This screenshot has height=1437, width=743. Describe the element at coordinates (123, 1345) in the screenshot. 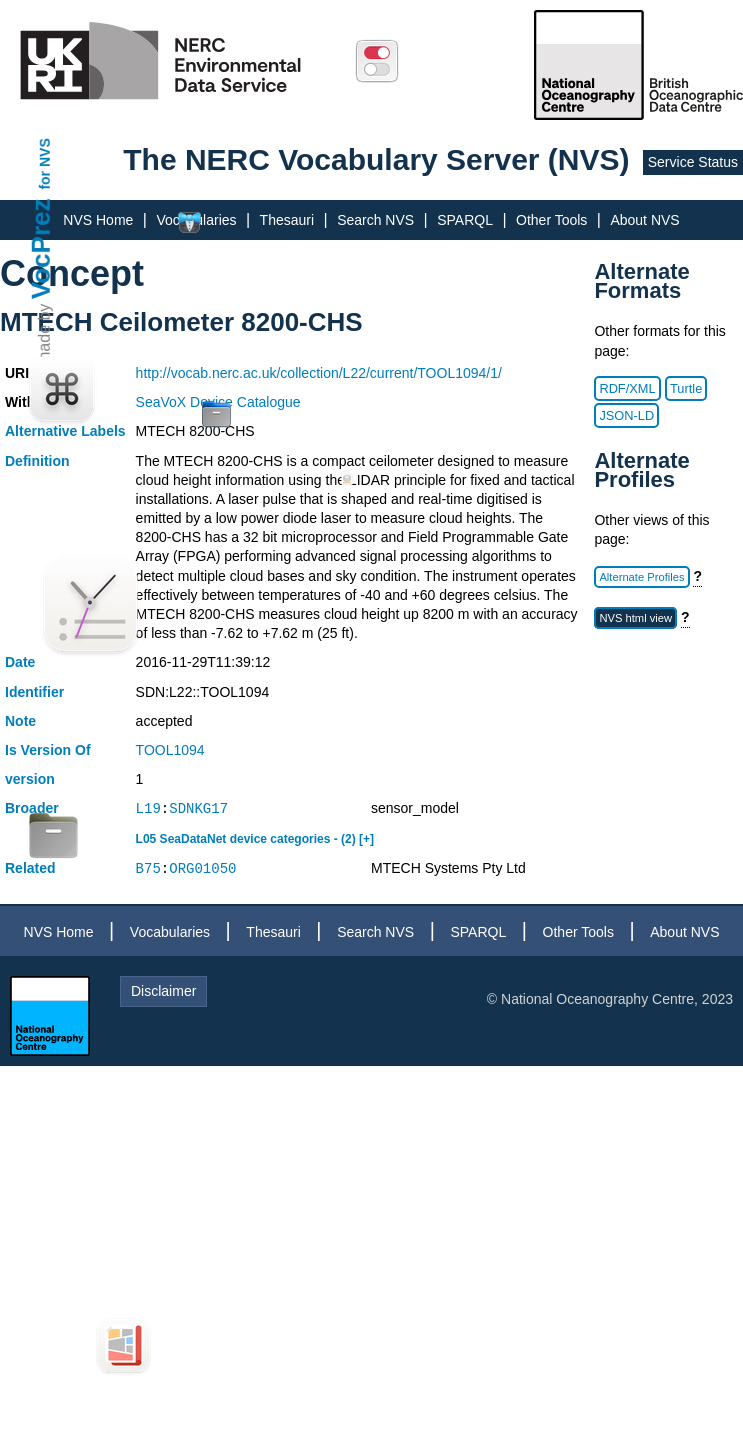

I see `open komikku manga reader app` at that location.